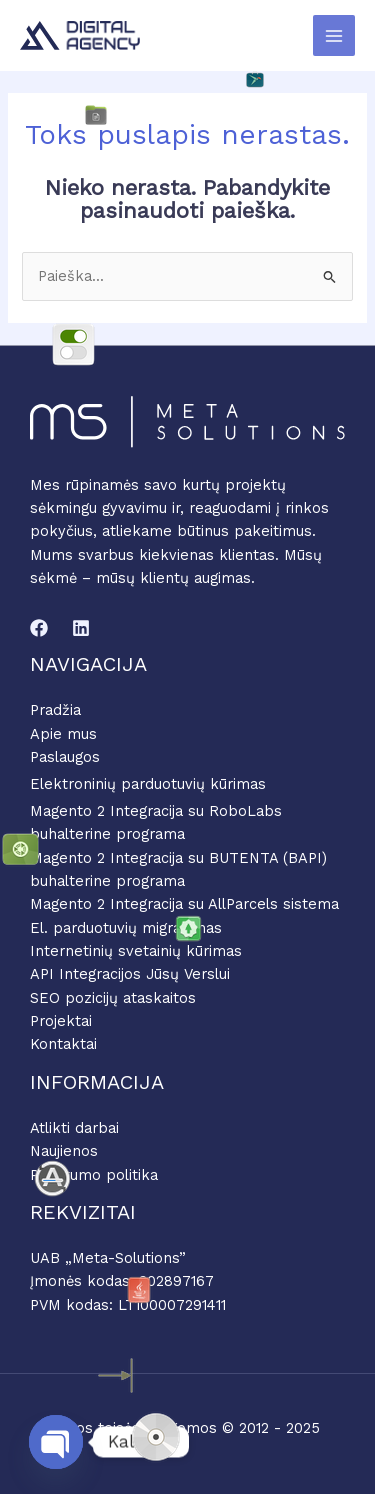 This screenshot has height=1494, width=375. What do you see at coordinates (139, 1290) in the screenshot?
I see `a java archive (.jar) file` at bounding box center [139, 1290].